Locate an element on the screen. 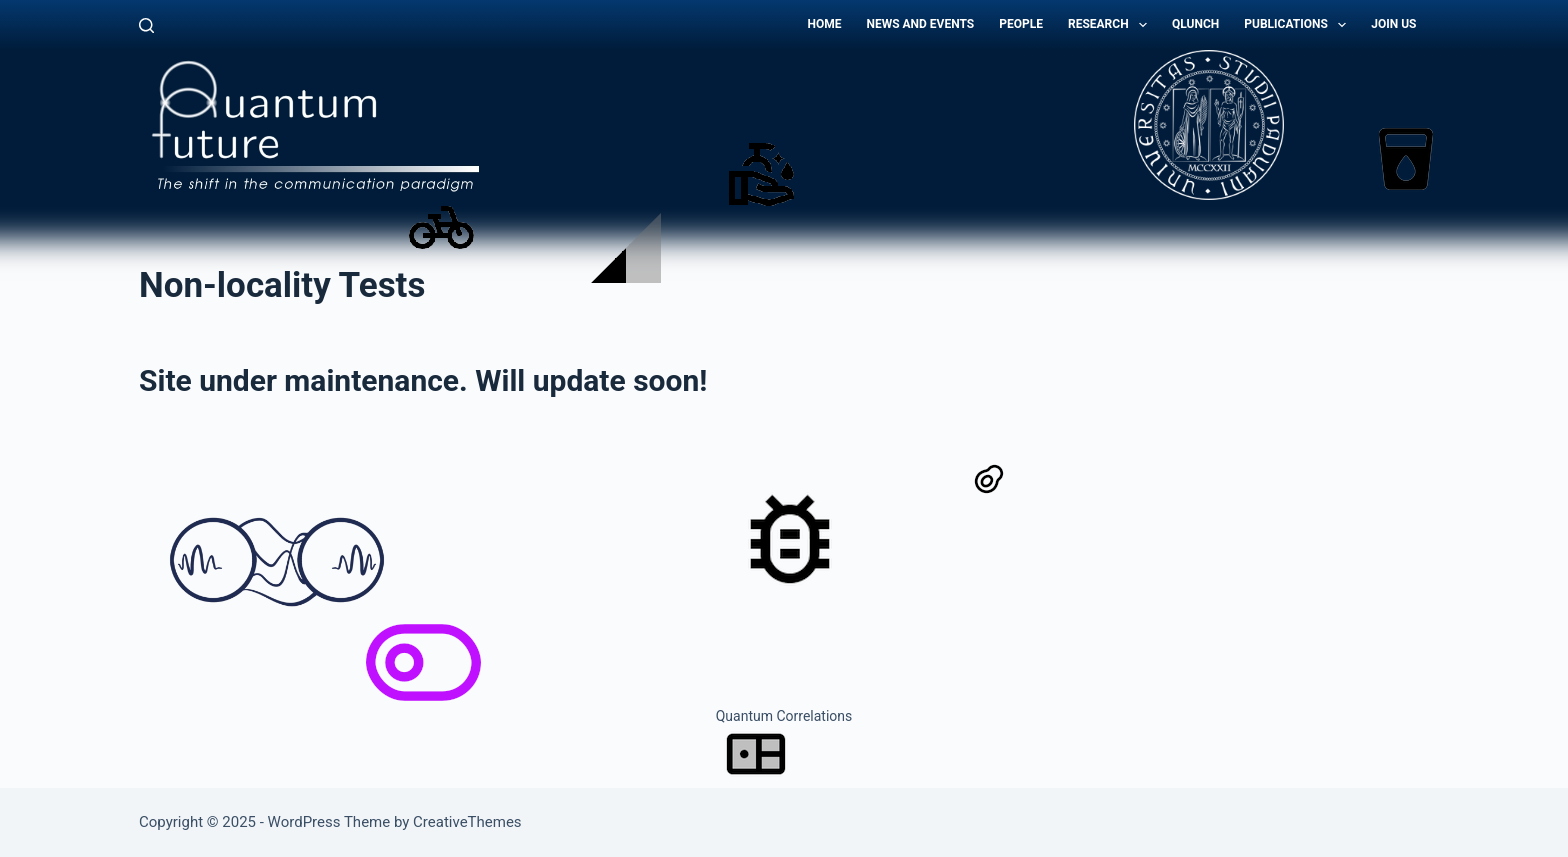 This screenshot has width=1568, height=857. view bento box or meal options is located at coordinates (756, 754).